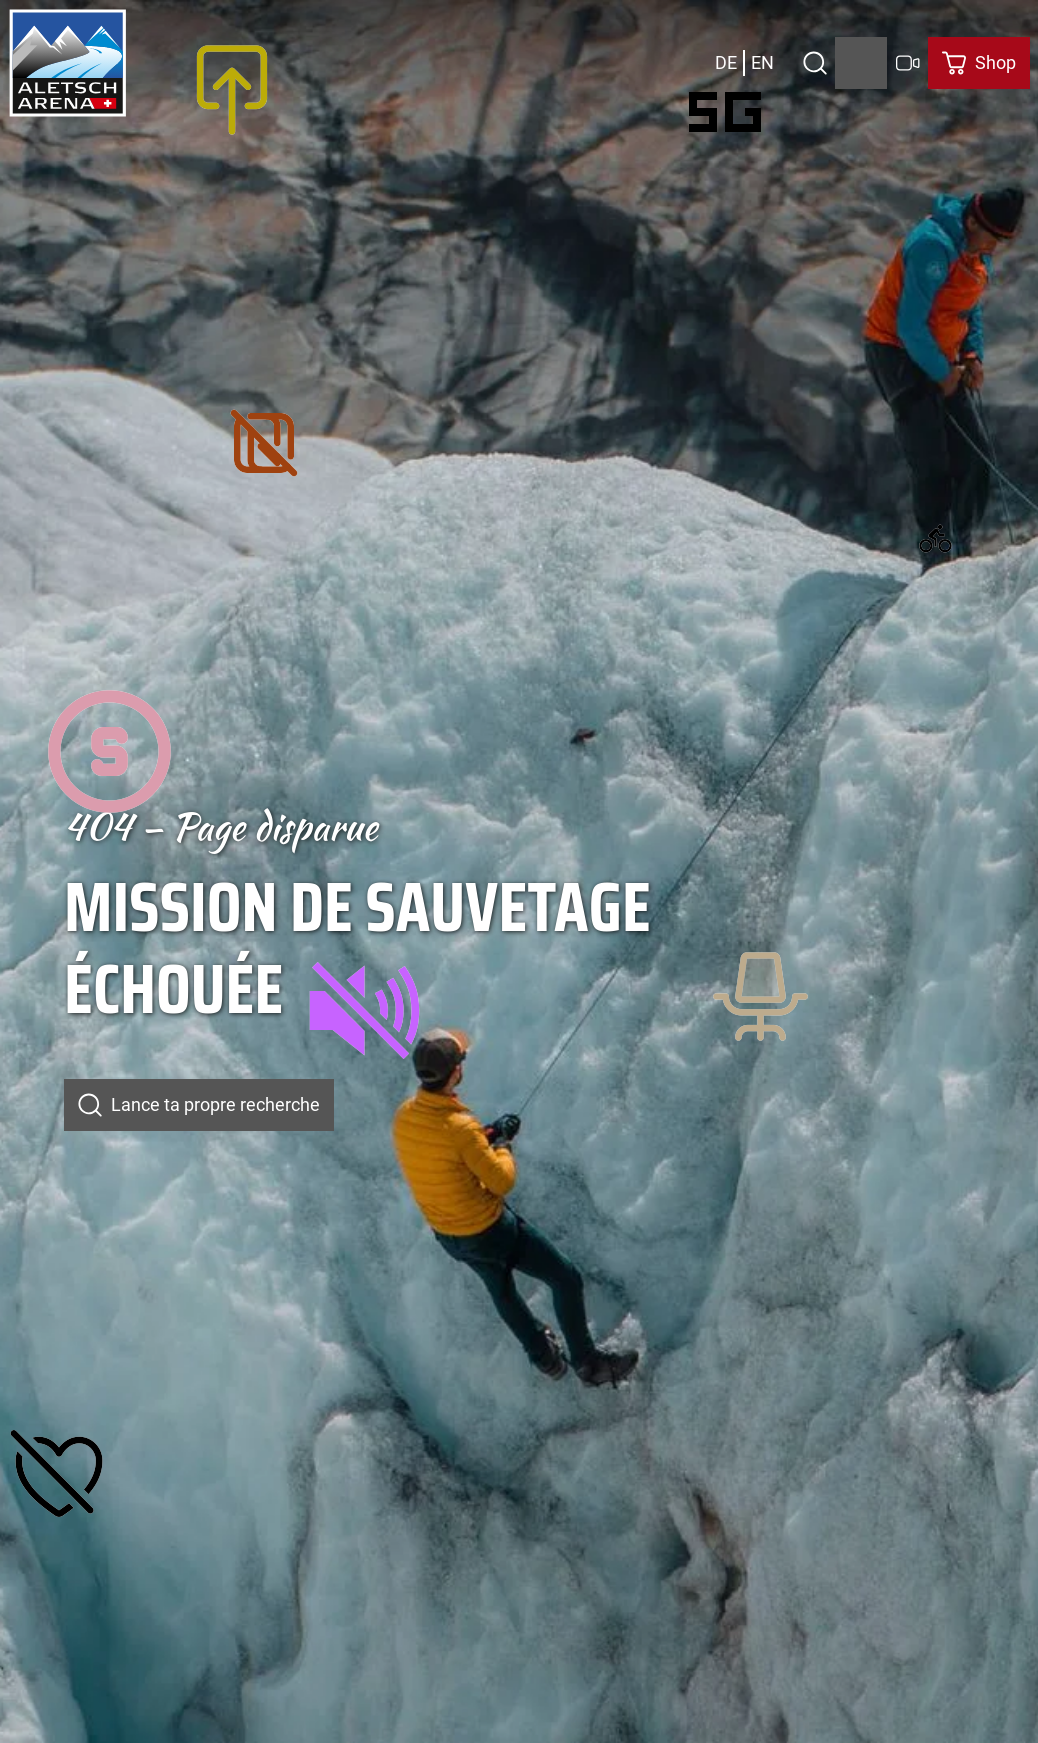 The height and width of the screenshot is (1743, 1038). Describe the element at coordinates (109, 751) in the screenshot. I see `indicates south direction on a map` at that location.